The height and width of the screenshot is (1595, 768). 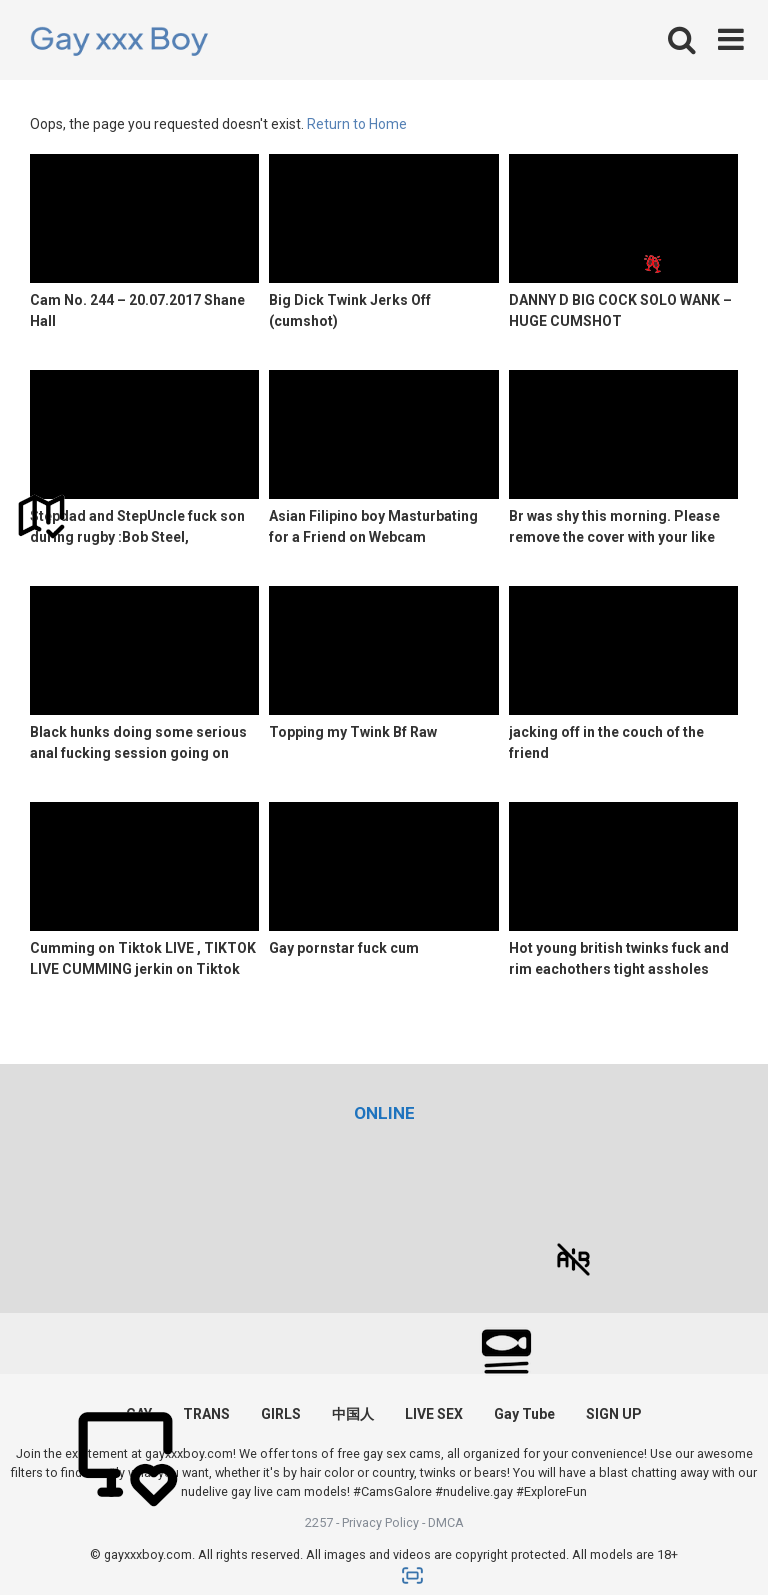 What do you see at coordinates (506, 1351) in the screenshot?
I see `browse restaurant meal options` at bounding box center [506, 1351].